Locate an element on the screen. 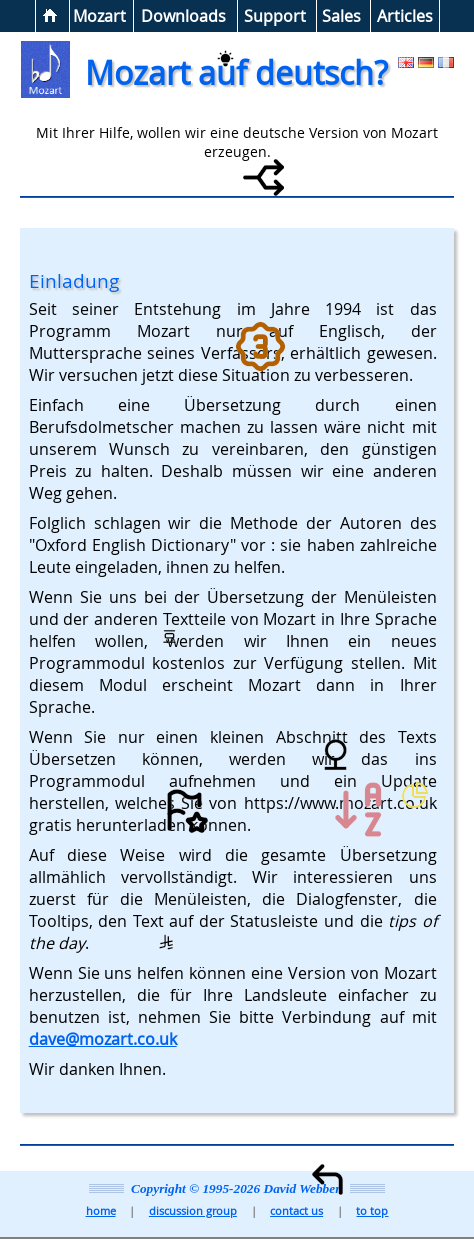  view data breakdown or statistics is located at coordinates (414, 796).